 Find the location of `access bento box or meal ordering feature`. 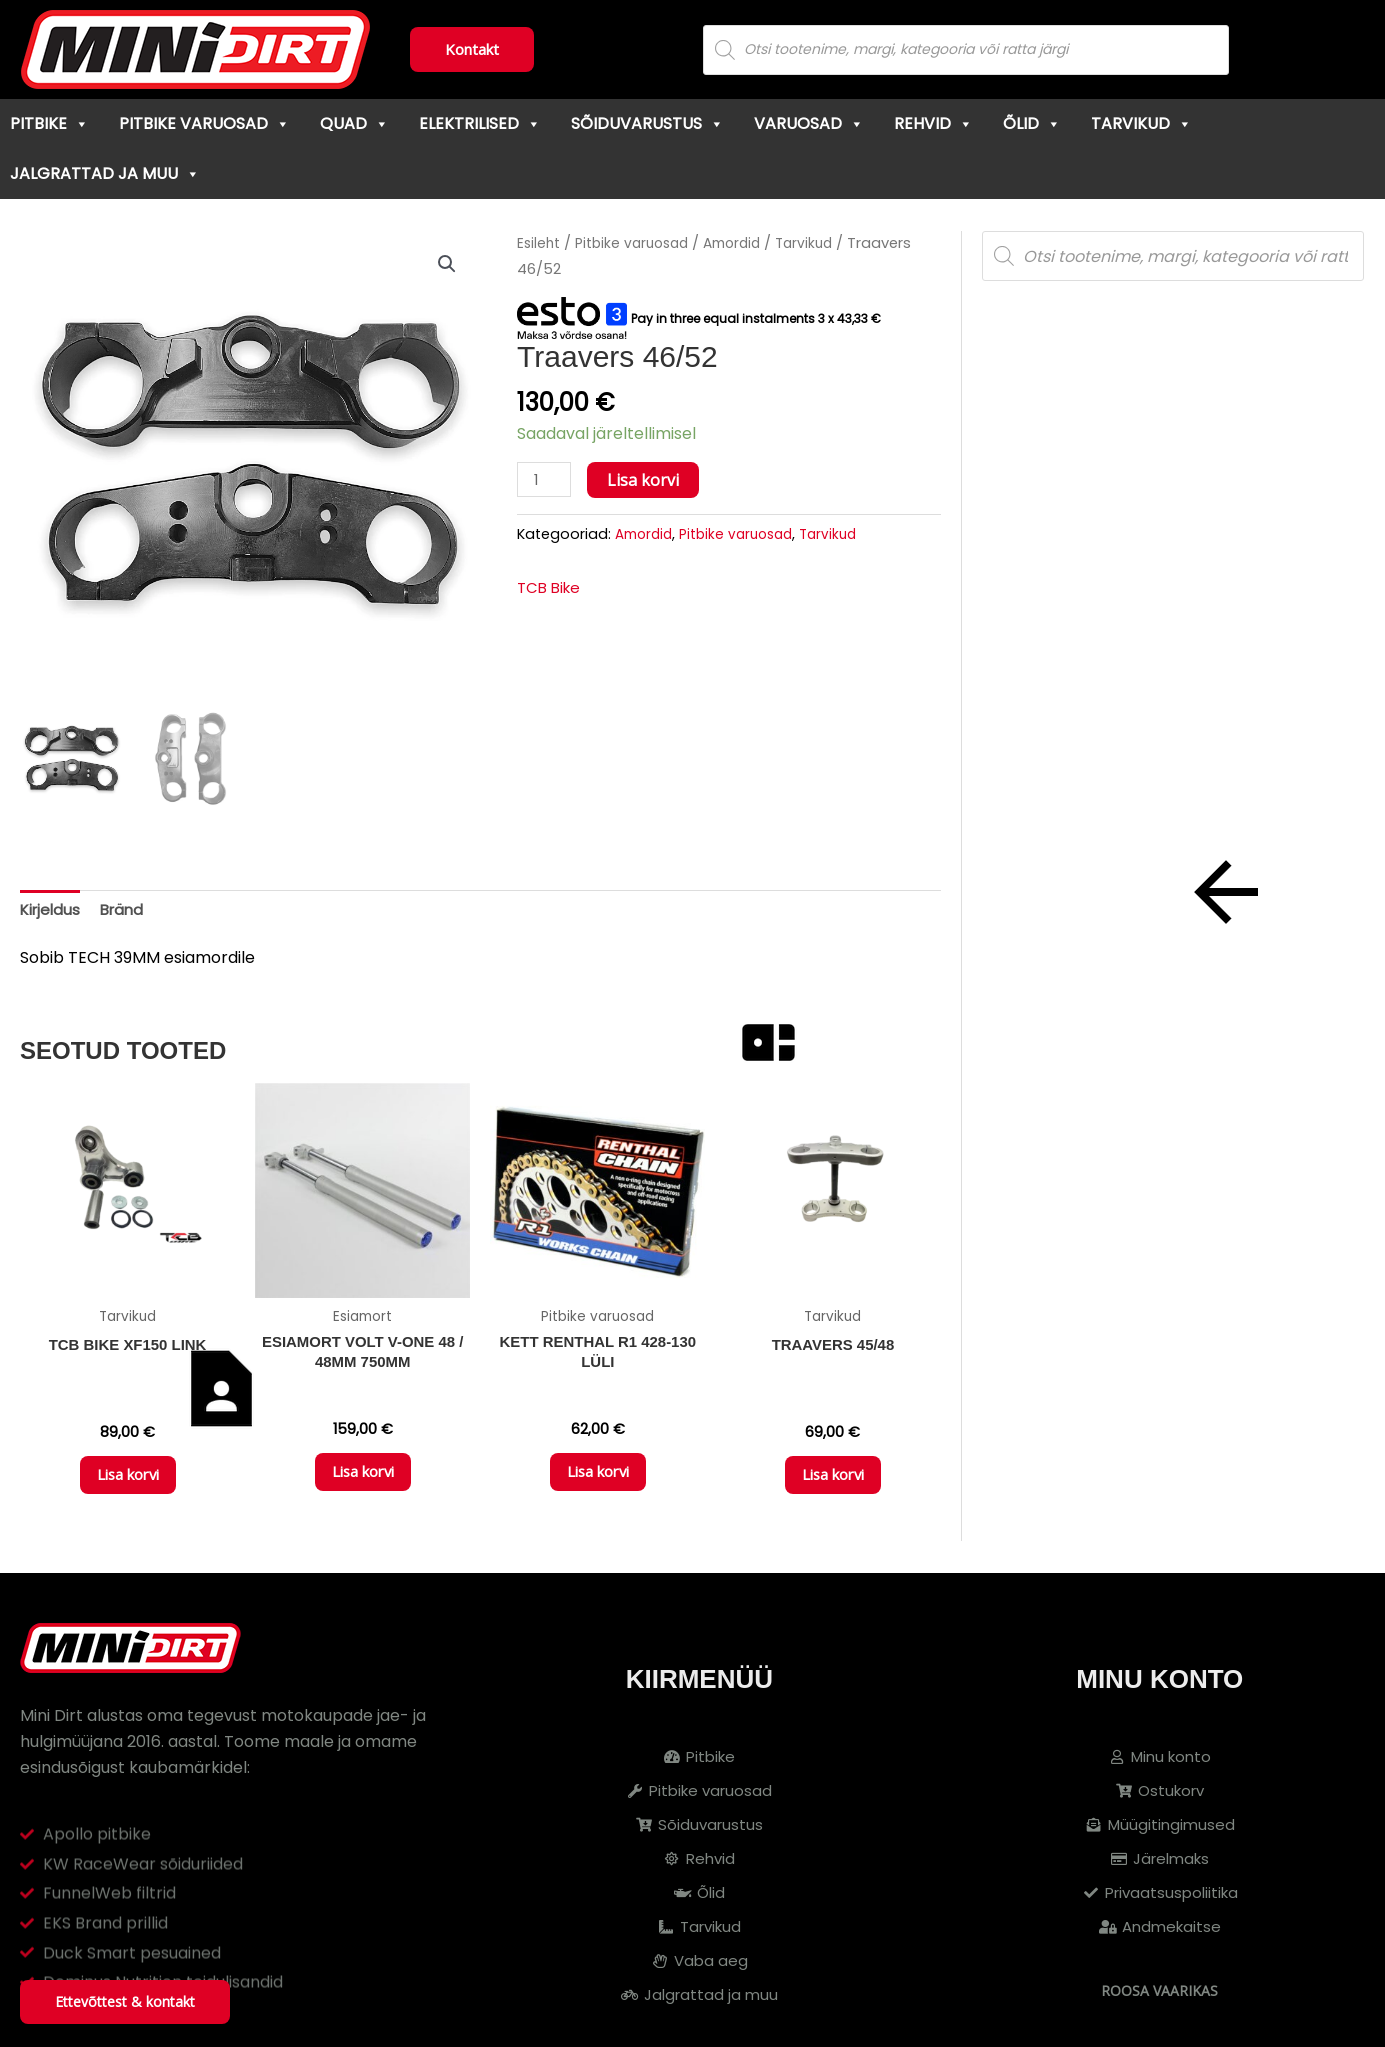

access bento box or meal ordering feature is located at coordinates (768, 1042).